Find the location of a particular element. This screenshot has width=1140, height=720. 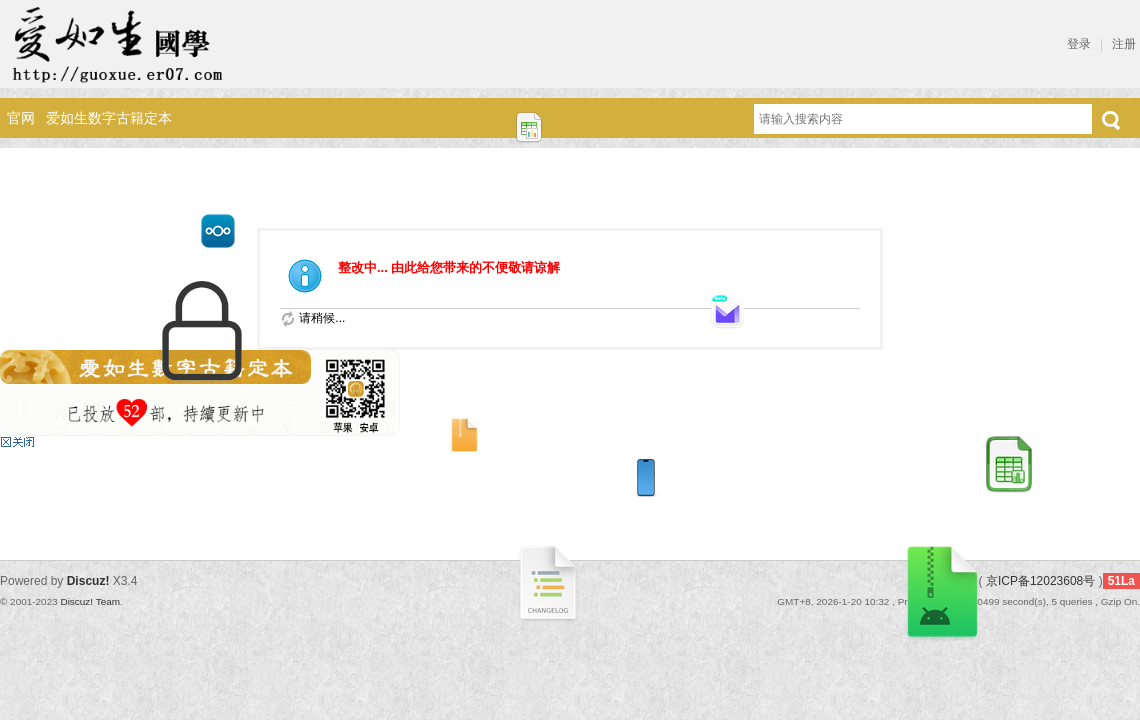

changelog text file is located at coordinates (548, 584).